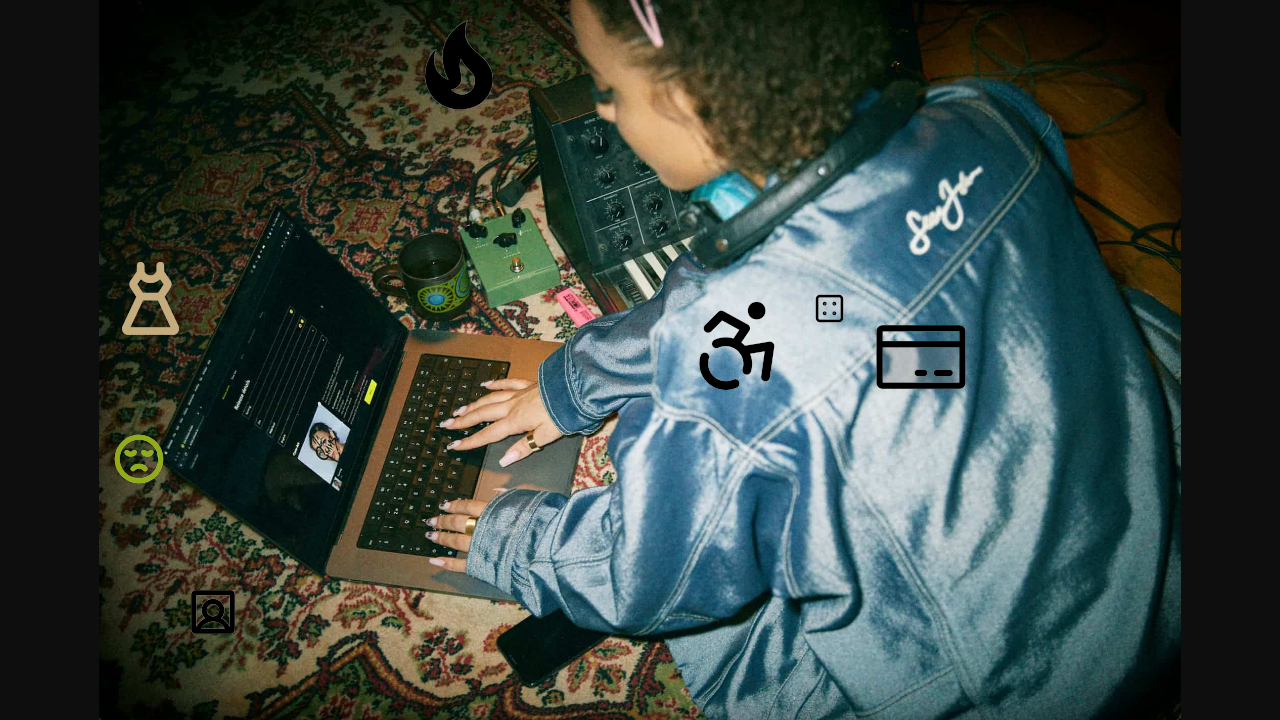 The height and width of the screenshot is (720, 1280). Describe the element at coordinates (139, 459) in the screenshot. I see `indicate dissatisfaction or negative feedback` at that location.